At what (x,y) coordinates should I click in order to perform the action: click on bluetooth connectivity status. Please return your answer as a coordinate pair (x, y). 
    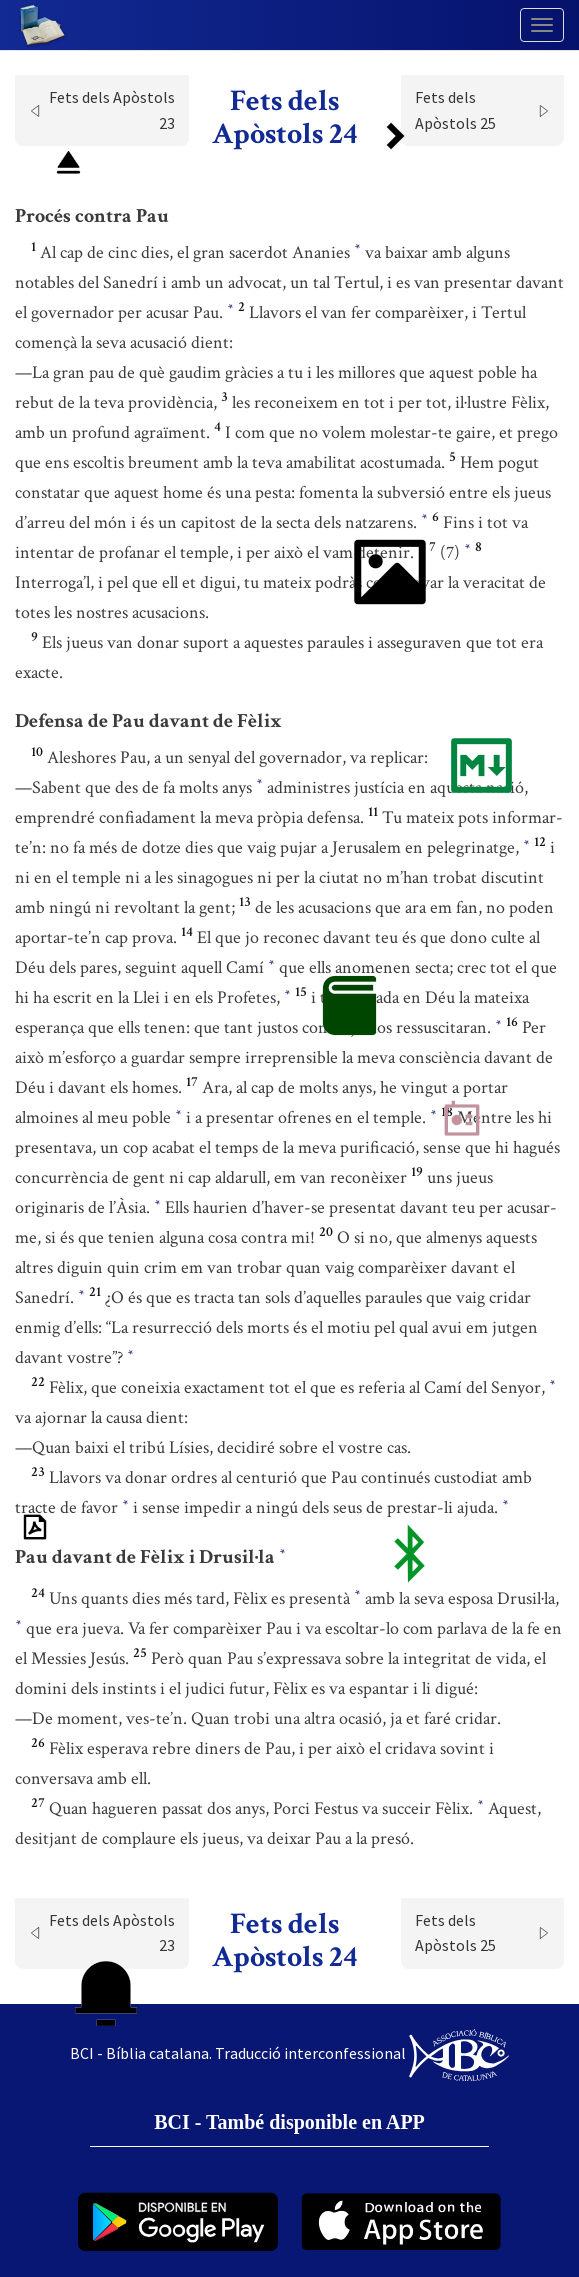
    Looking at the image, I should click on (409, 1553).